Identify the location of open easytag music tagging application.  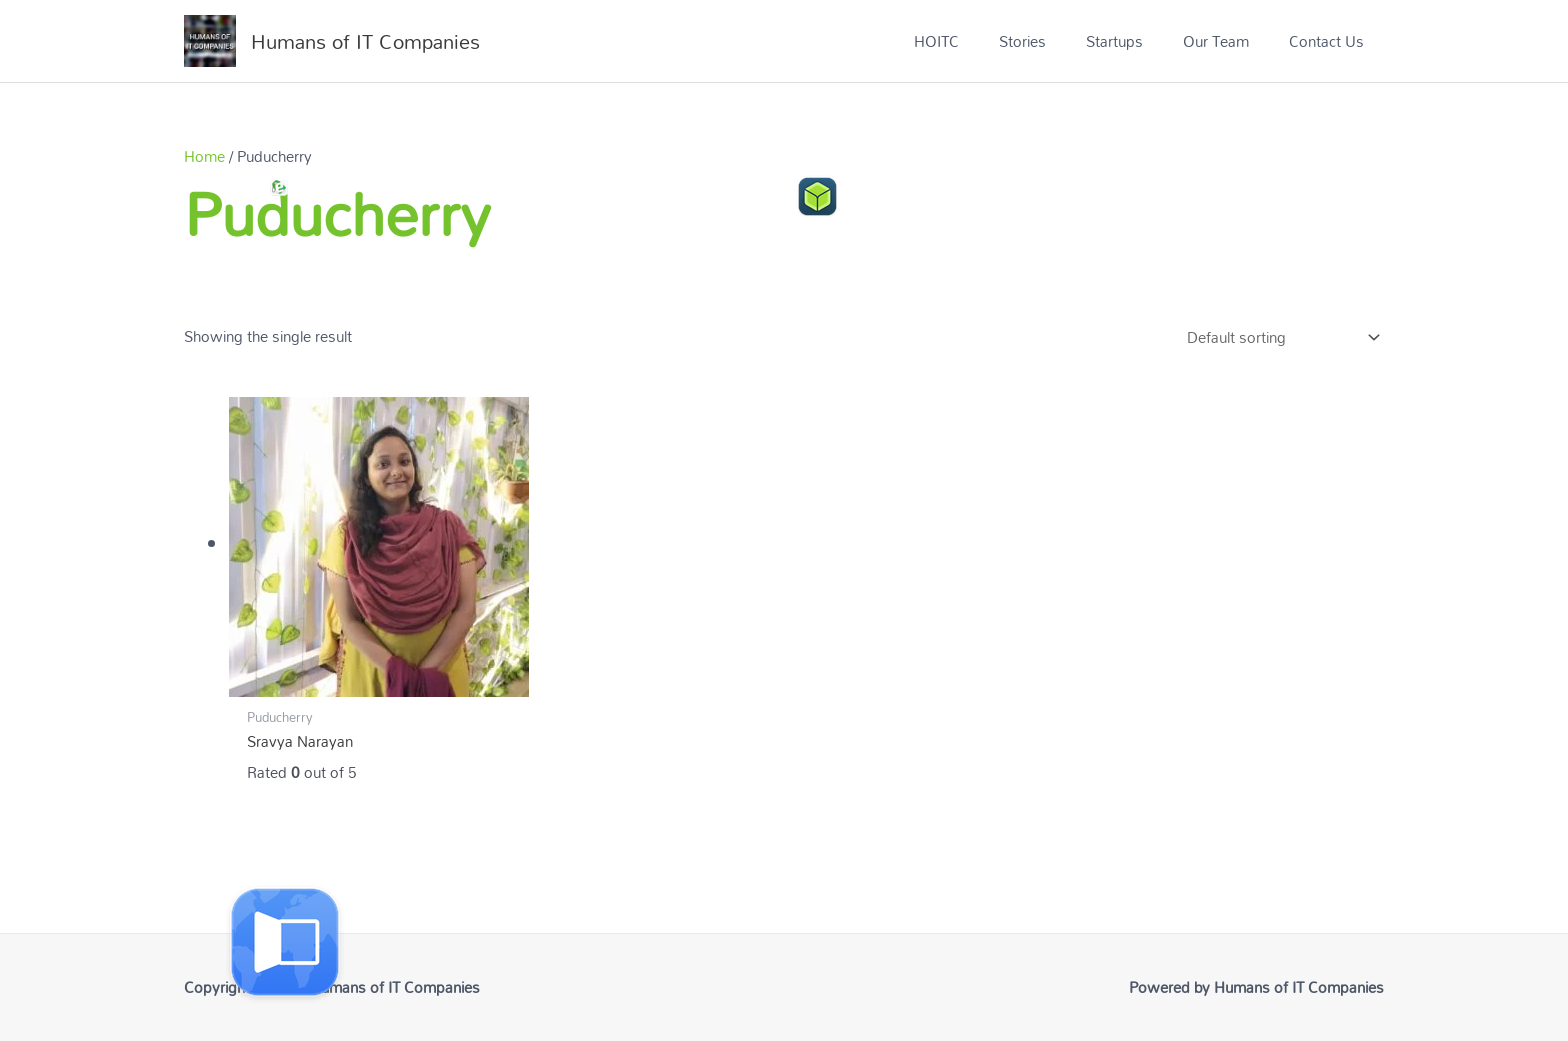
(279, 187).